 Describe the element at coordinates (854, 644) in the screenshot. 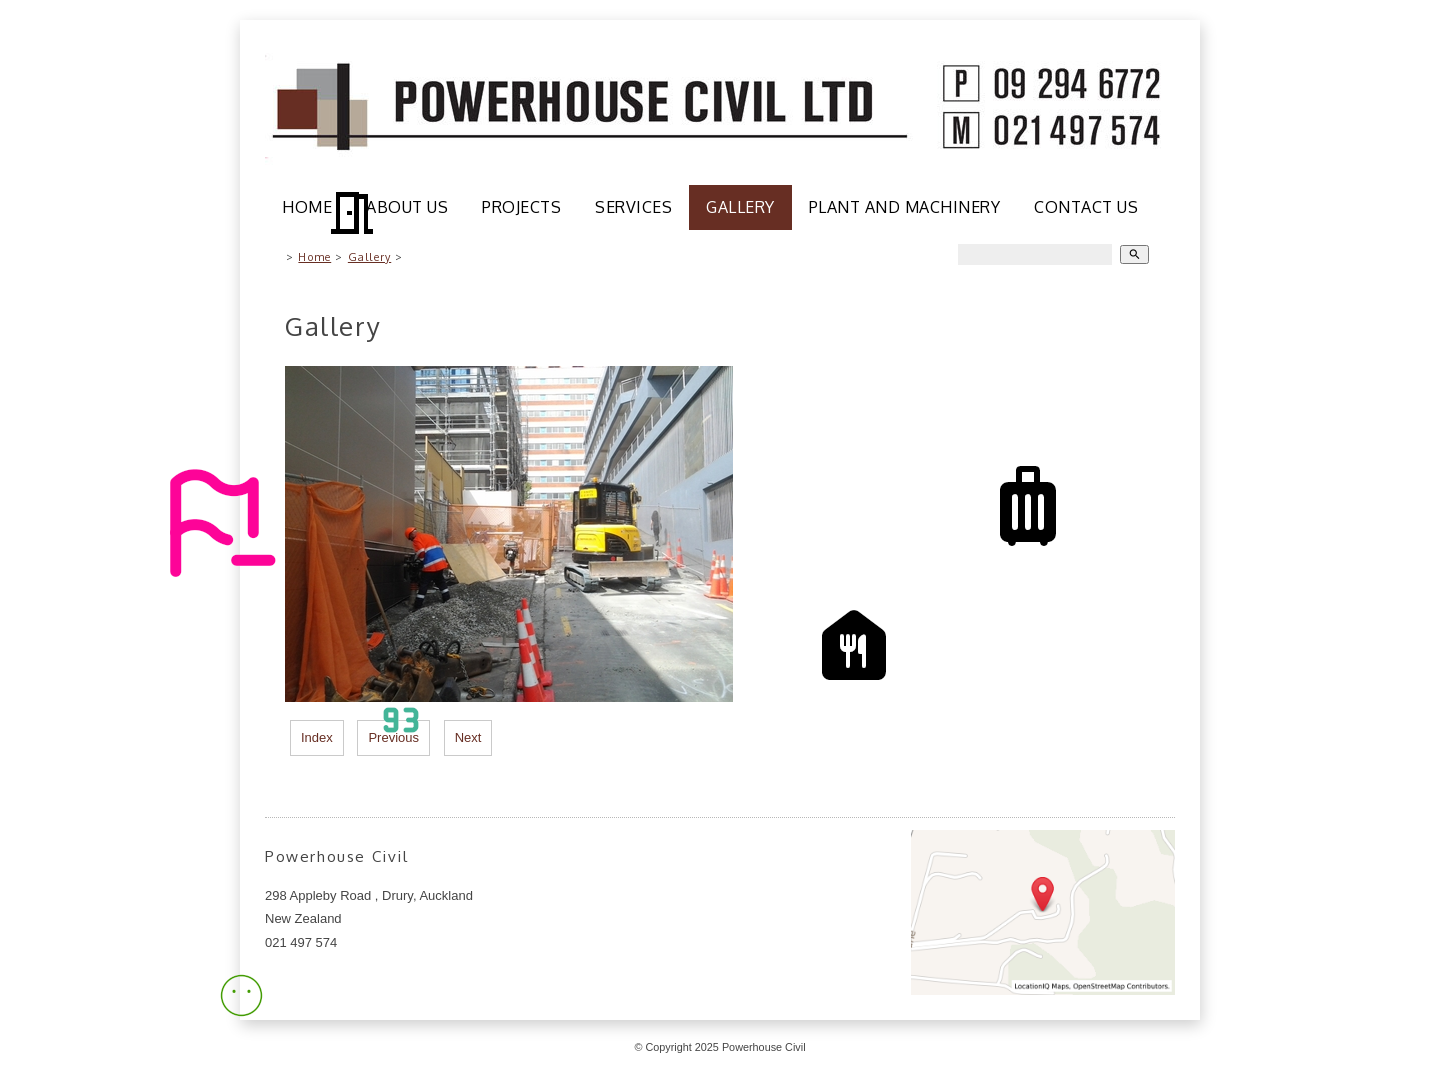

I see `find nearby food banks or food assistance` at that location.